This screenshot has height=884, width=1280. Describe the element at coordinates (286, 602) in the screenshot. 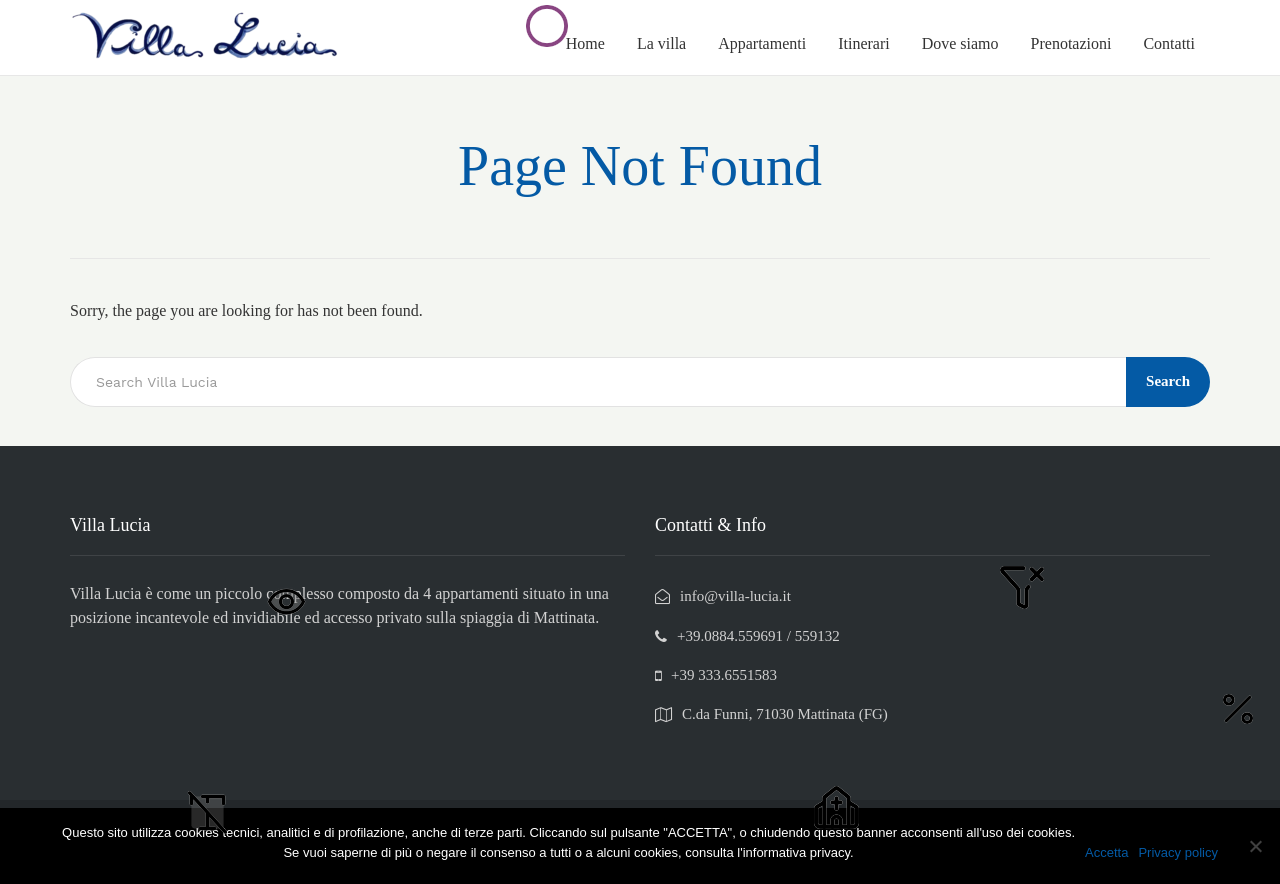

I see `toggle visibility of content or password` at that location.